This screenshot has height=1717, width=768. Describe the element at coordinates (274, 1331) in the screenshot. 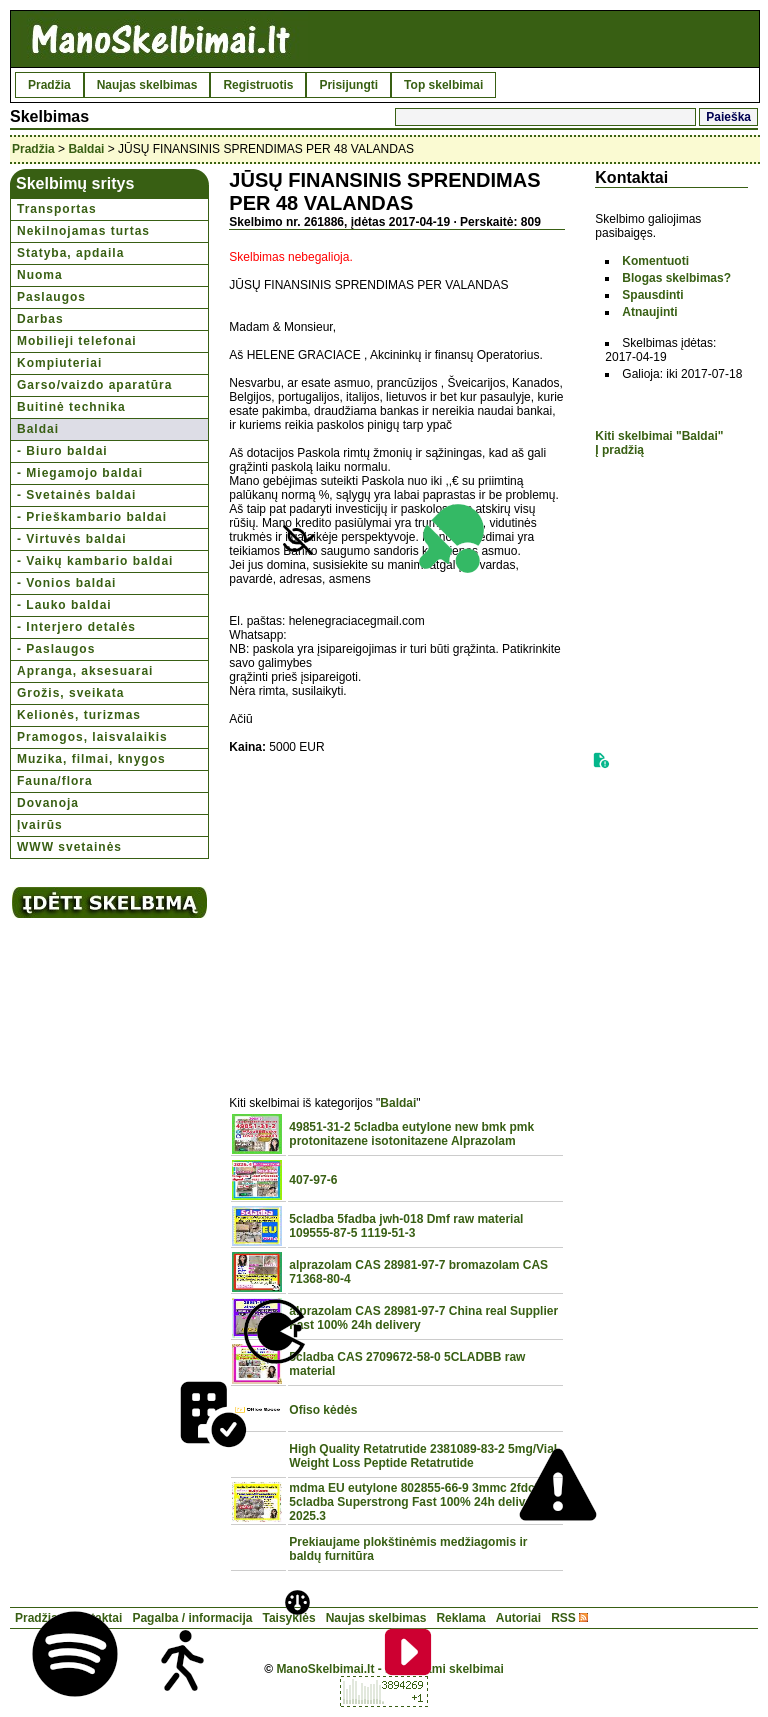

I see `codiepie brand logo` at that location.